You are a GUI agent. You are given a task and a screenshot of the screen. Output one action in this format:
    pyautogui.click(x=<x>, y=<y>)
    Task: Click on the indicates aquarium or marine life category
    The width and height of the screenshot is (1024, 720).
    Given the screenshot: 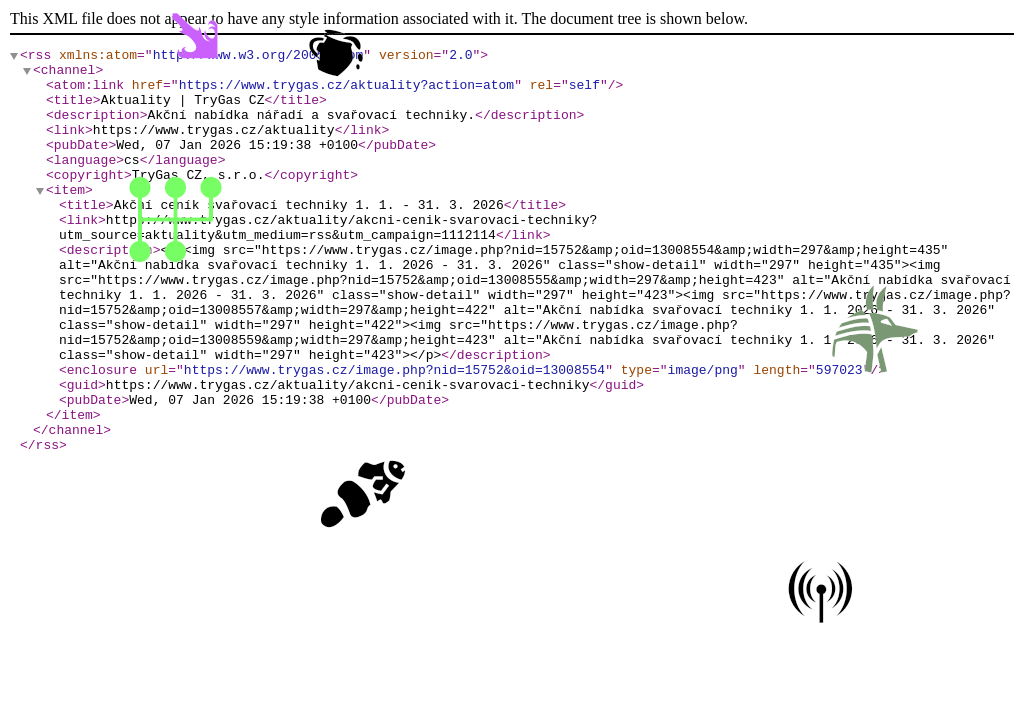 What is the action you would take?
    pyautogui.click(x=363, y=494)
    